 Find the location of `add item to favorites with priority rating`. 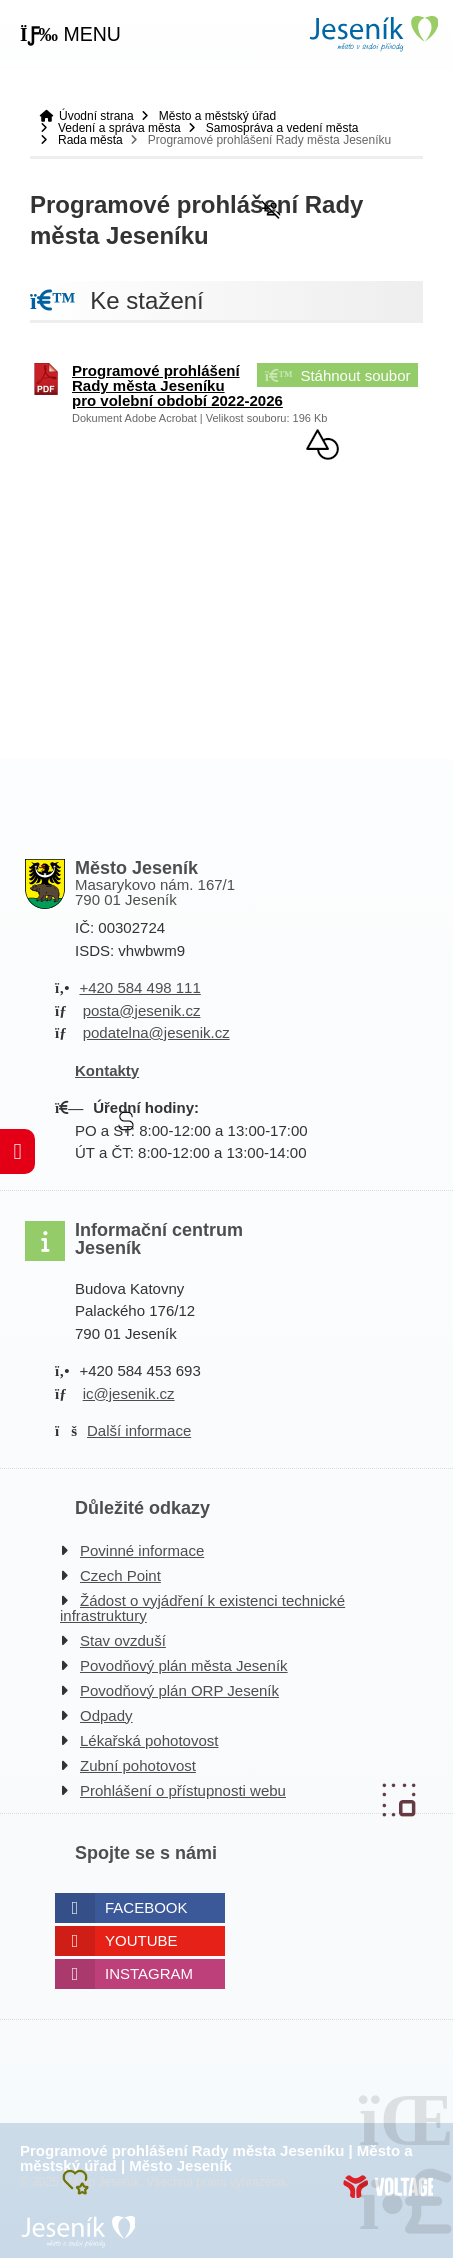

add item to favorites with priority rating is located at coordinates (75, 2181).